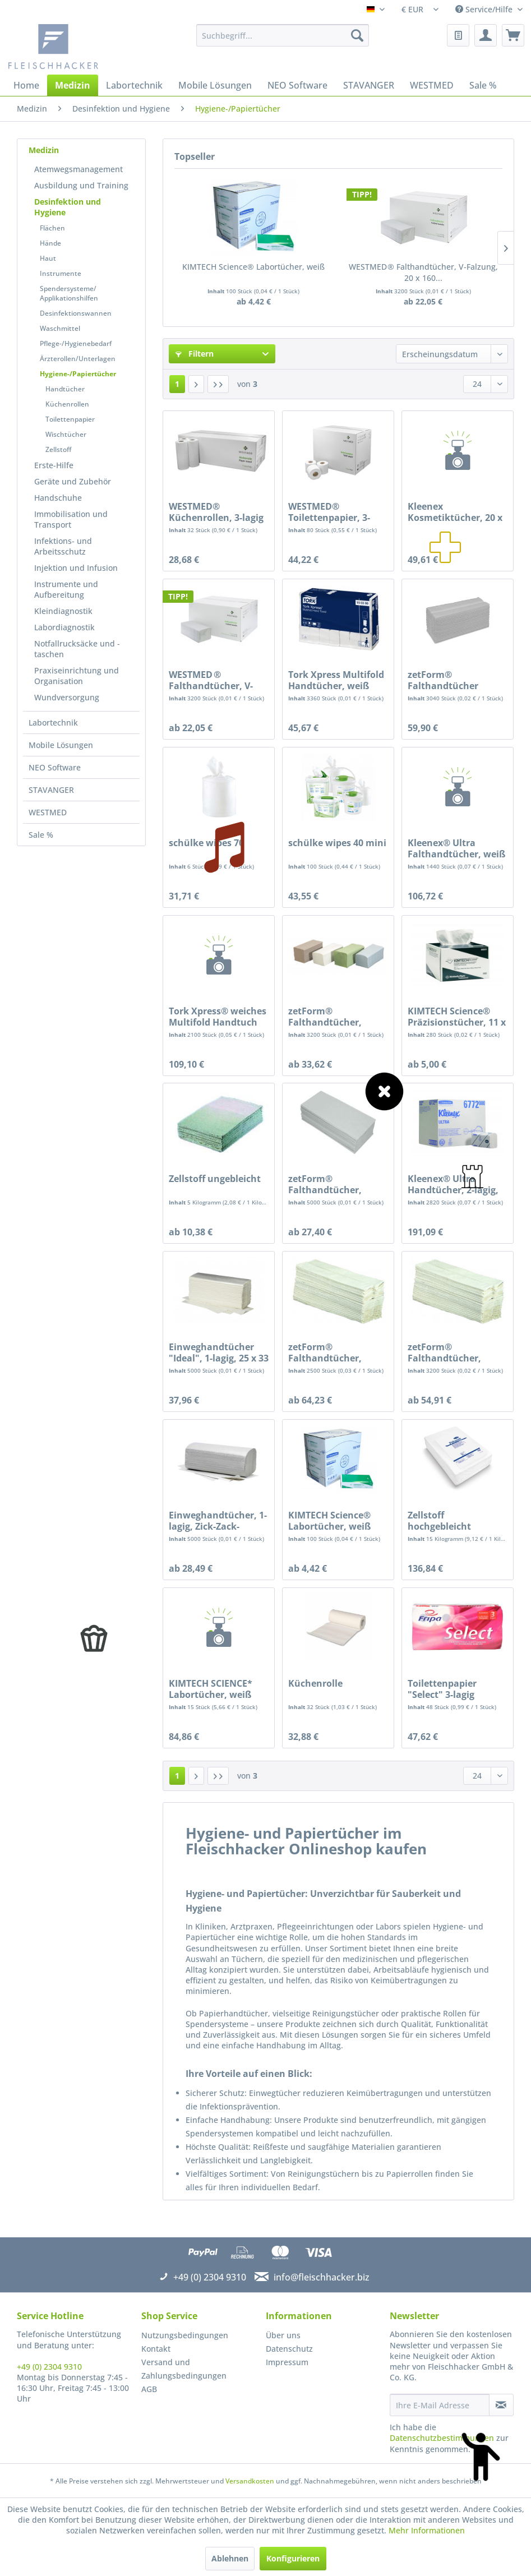 The height and width of the screenshot is (2576, 531). Describe the element at coordinates (472, 1176) in the screenshot. I see `access castle or fortress-themed content` at that location.